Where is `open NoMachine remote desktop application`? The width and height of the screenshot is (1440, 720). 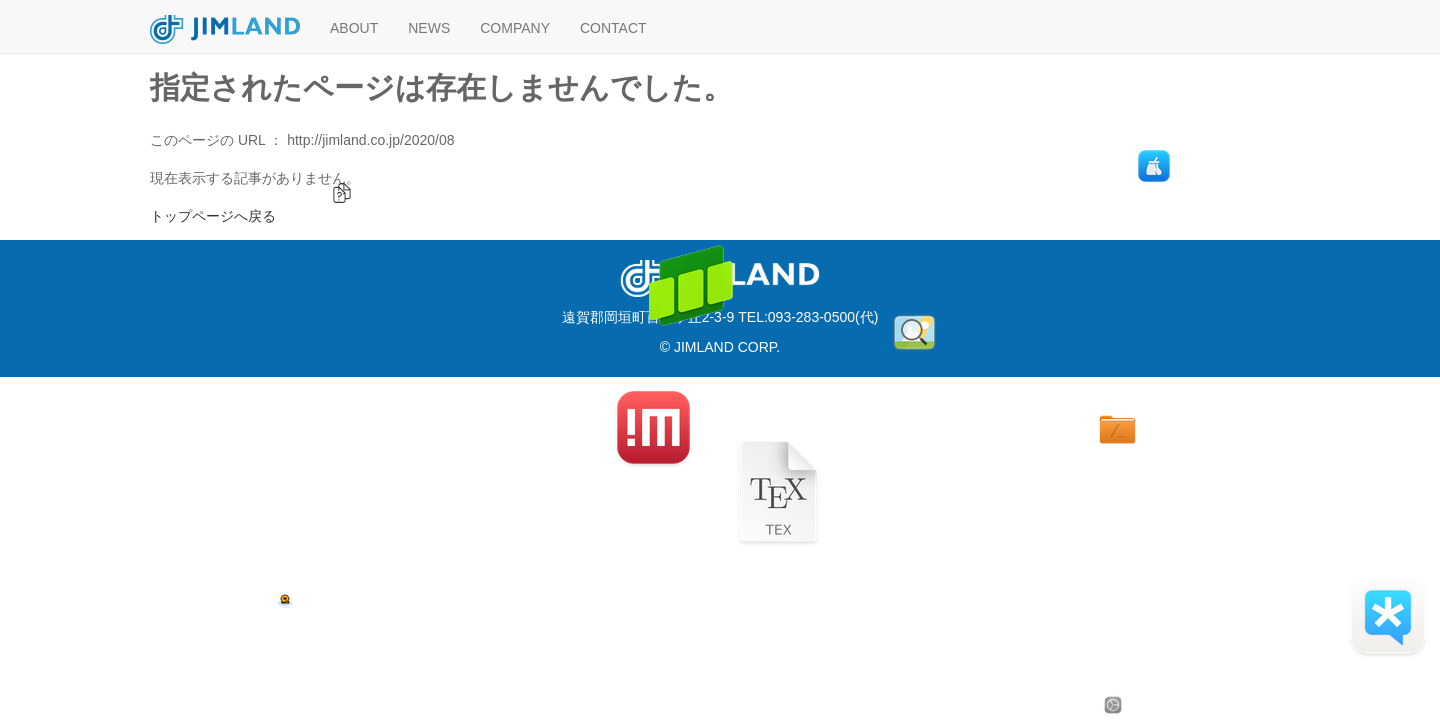
open NoMachine remote desktop application is located at coordinates (653, 427).